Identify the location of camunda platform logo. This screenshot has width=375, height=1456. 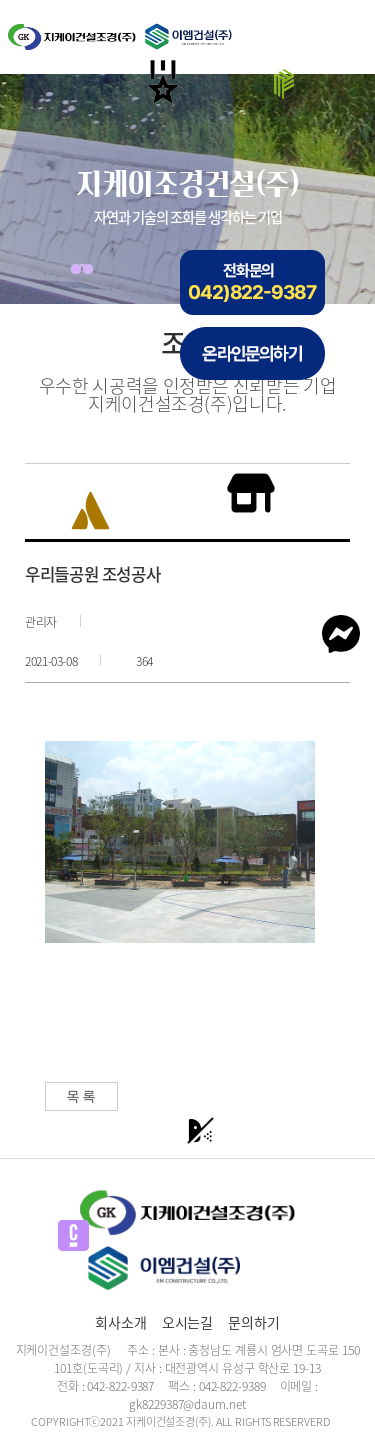
(73, 1235).